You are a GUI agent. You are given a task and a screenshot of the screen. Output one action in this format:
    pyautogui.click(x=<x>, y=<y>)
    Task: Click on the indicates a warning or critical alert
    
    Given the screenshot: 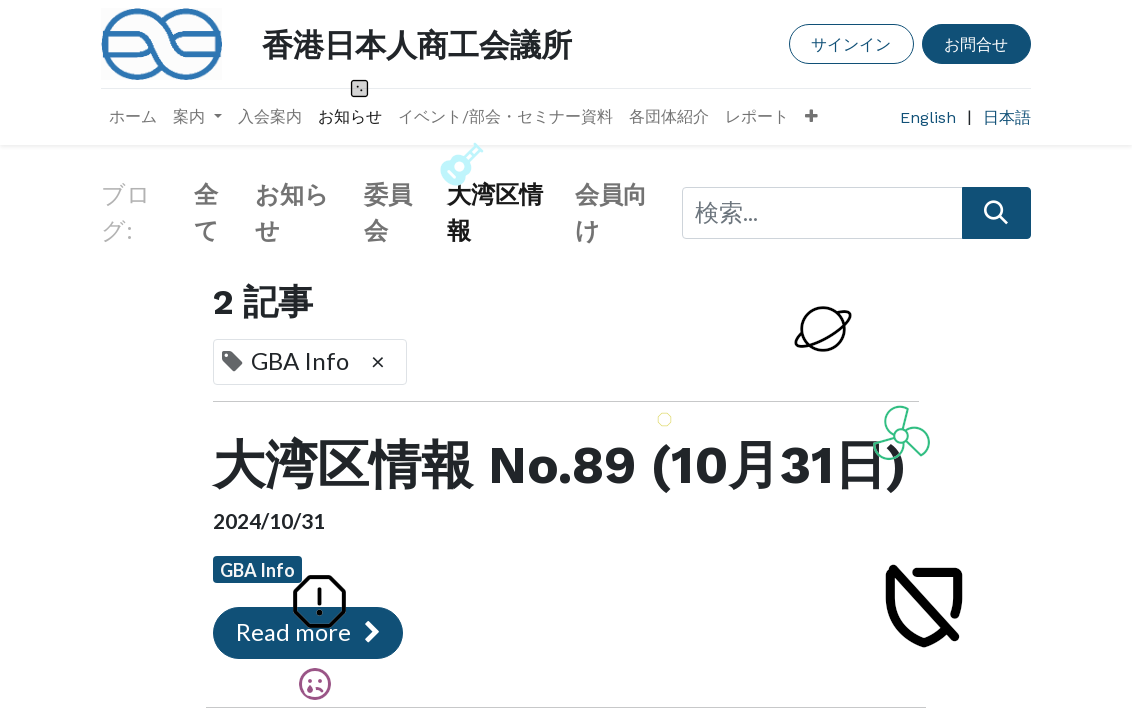 What is the action you would take?
    pyautogui.click(x=319, y=601)
    